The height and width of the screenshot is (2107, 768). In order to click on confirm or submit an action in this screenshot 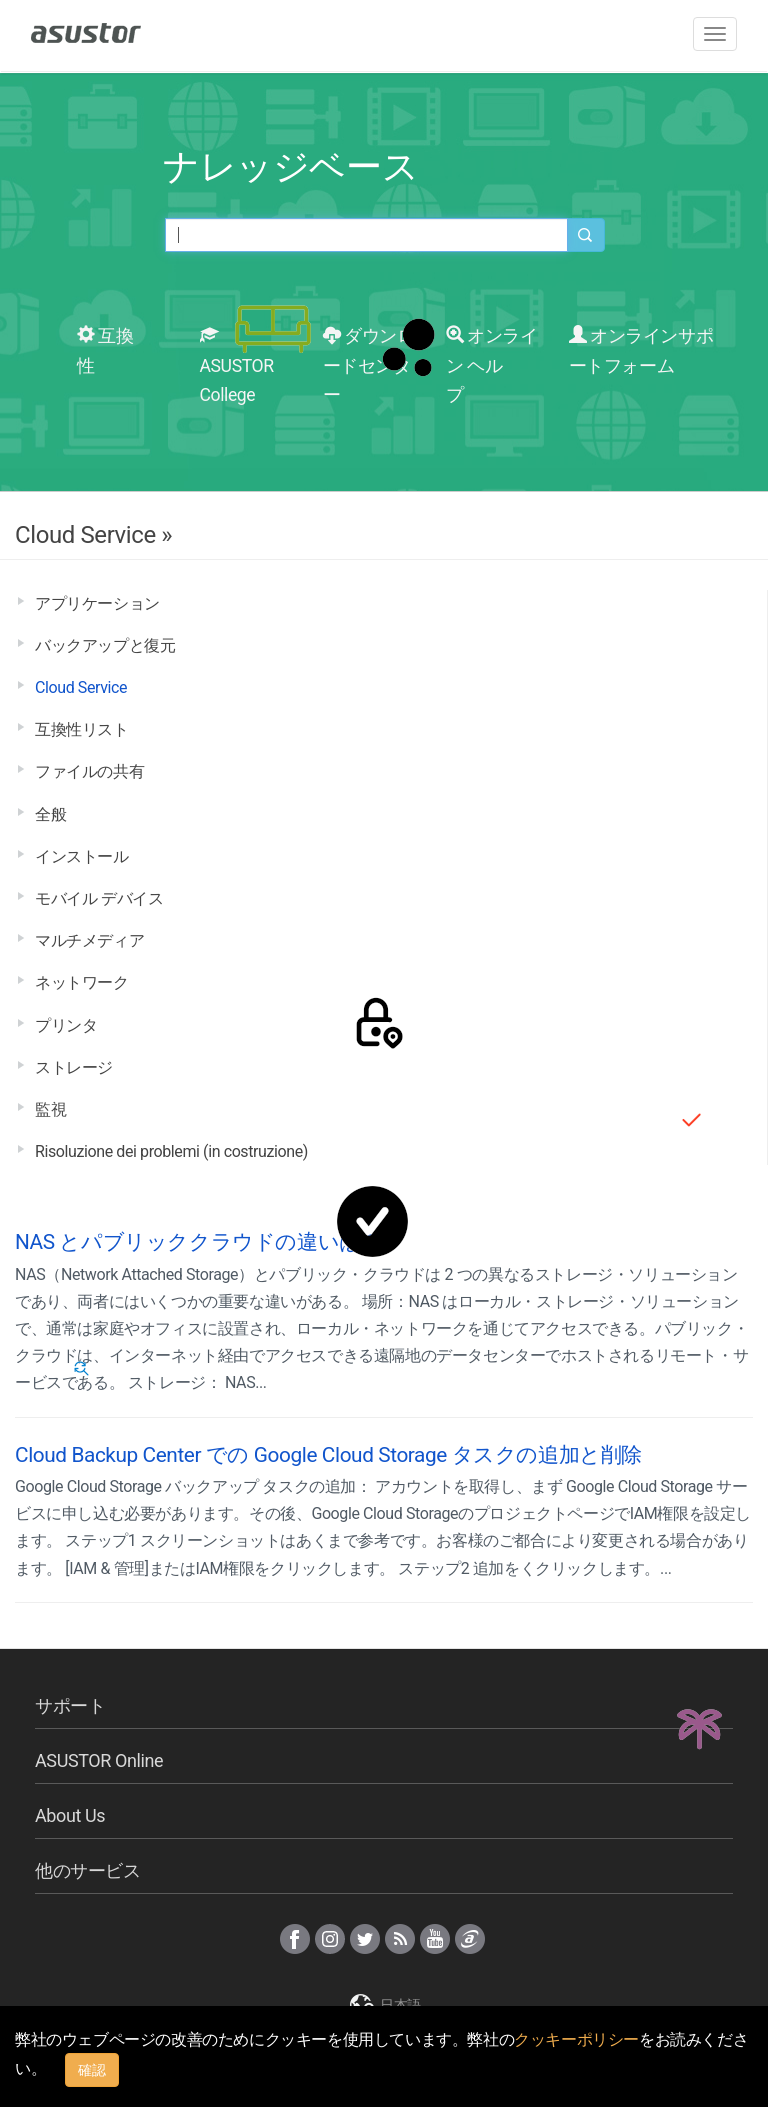, I will do `click(691, 1120)`.